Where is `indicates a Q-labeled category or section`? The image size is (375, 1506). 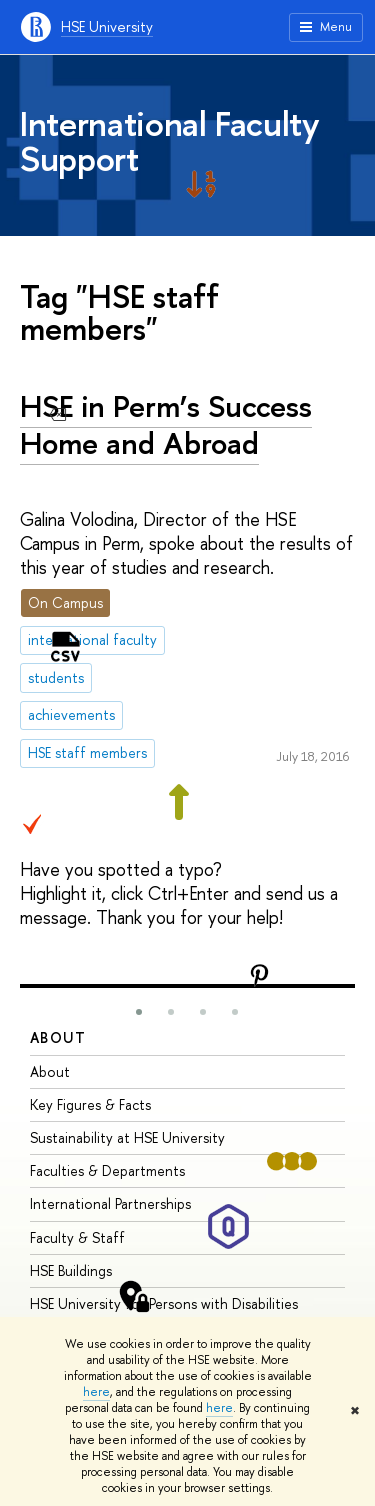
indicates a Q-labeled category or section is located at coordinates (228, 1226).